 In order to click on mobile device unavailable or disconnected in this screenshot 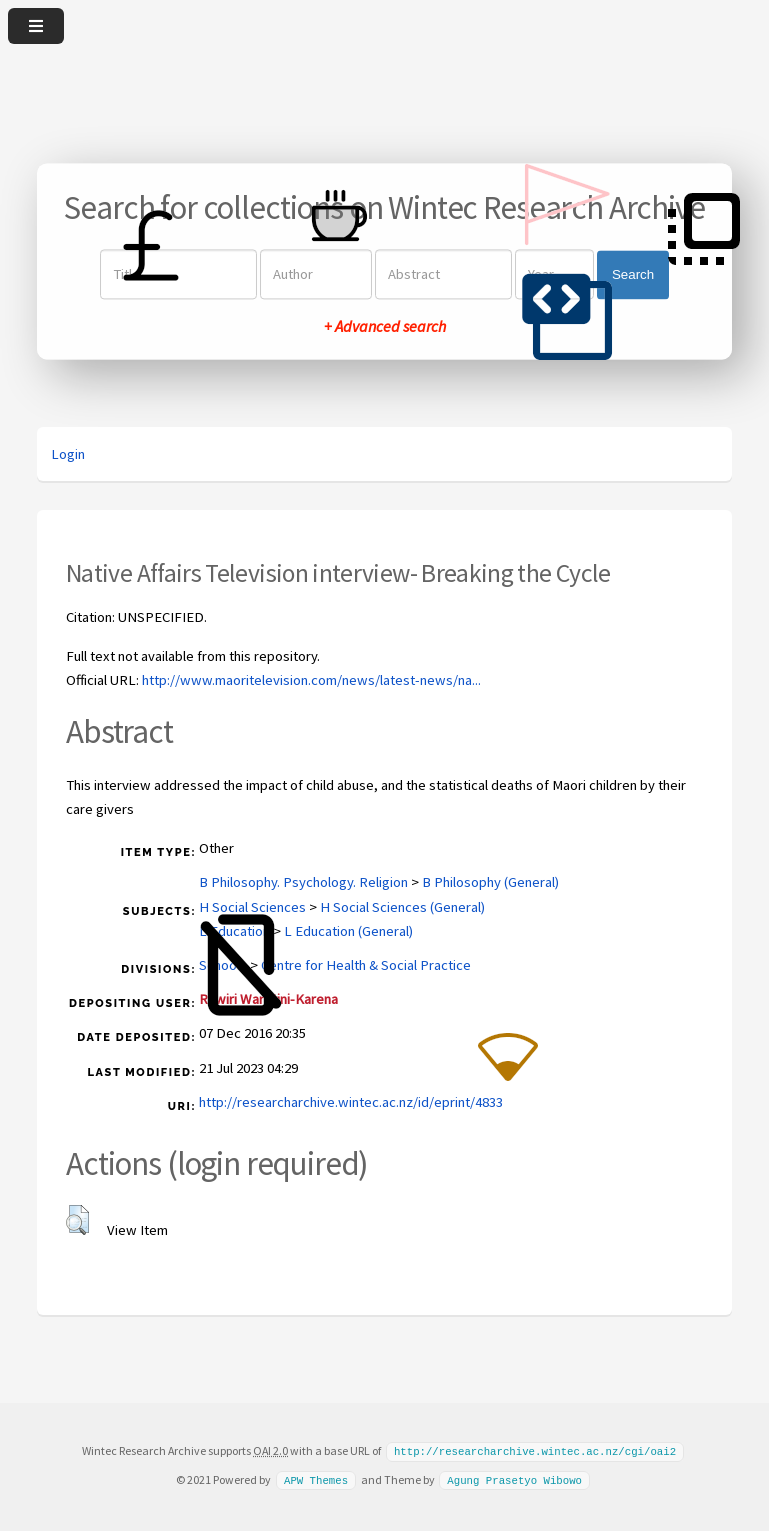, I will do `click(241, 965)`.